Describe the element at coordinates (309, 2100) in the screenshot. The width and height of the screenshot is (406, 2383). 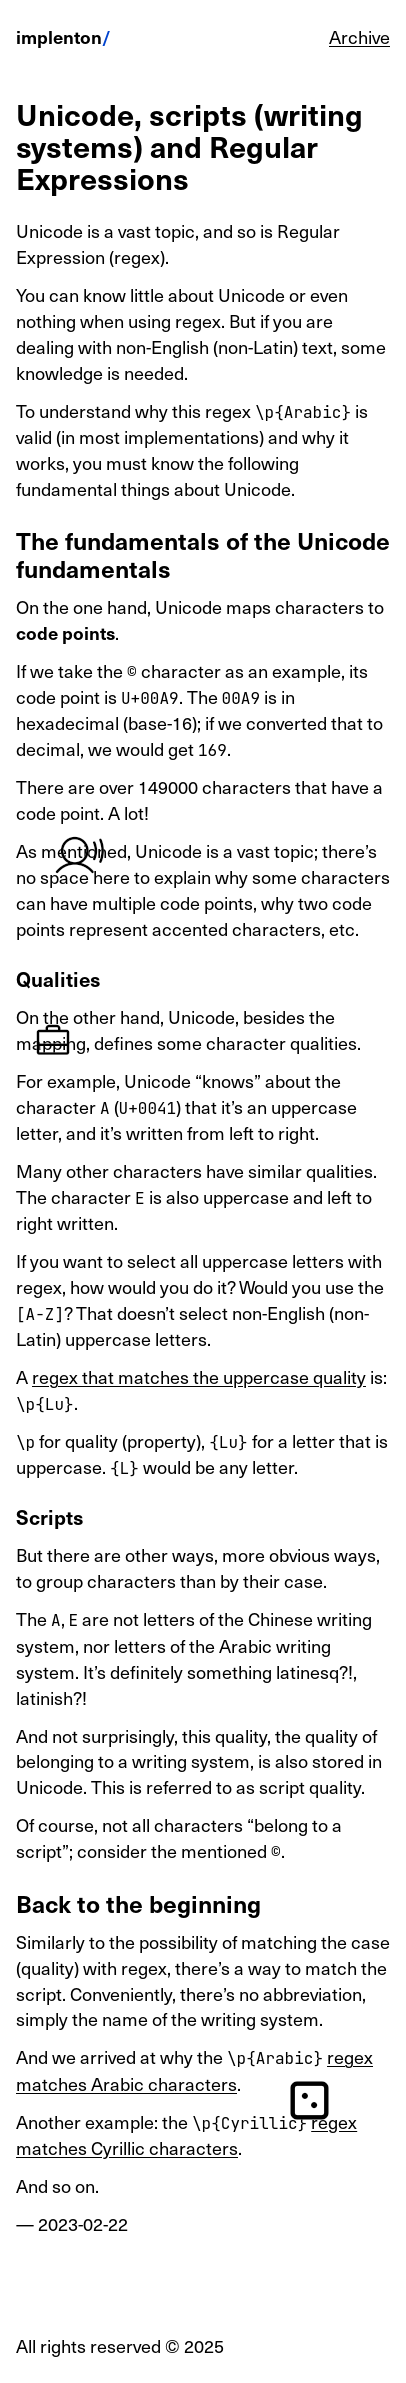
I see `roll dice or generate random number` at that location.